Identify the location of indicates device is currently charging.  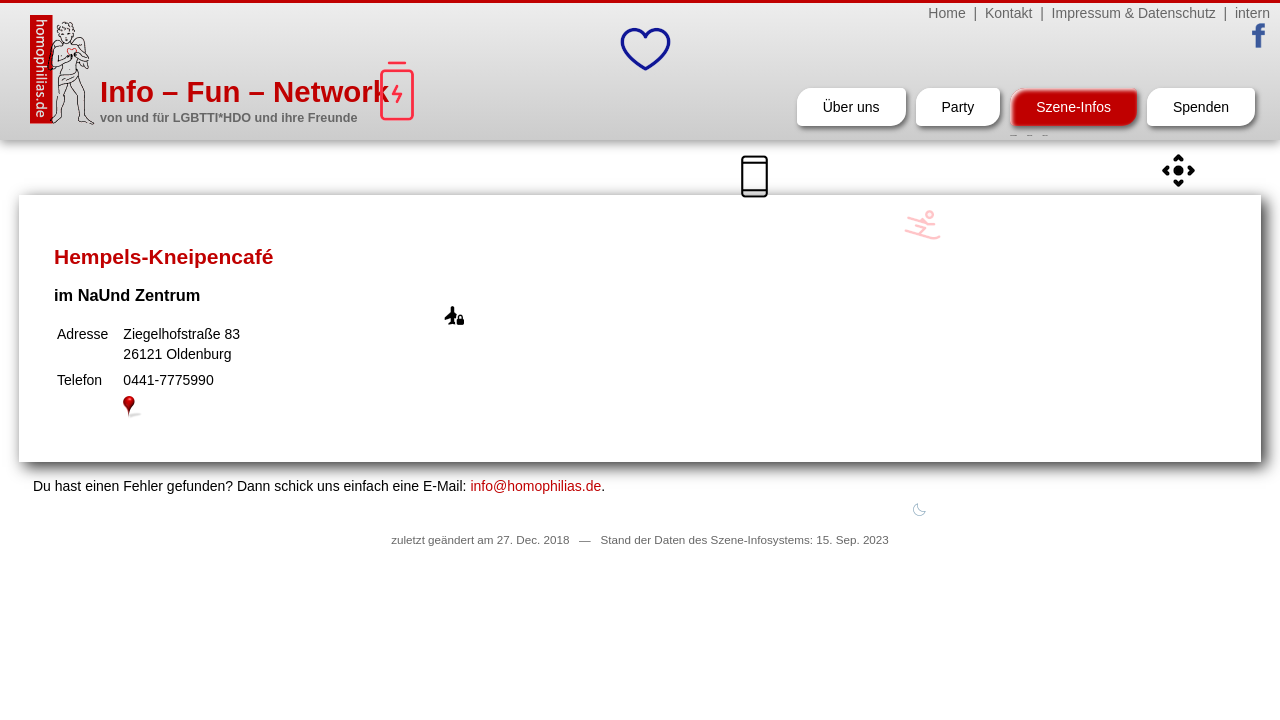
(397, 92).